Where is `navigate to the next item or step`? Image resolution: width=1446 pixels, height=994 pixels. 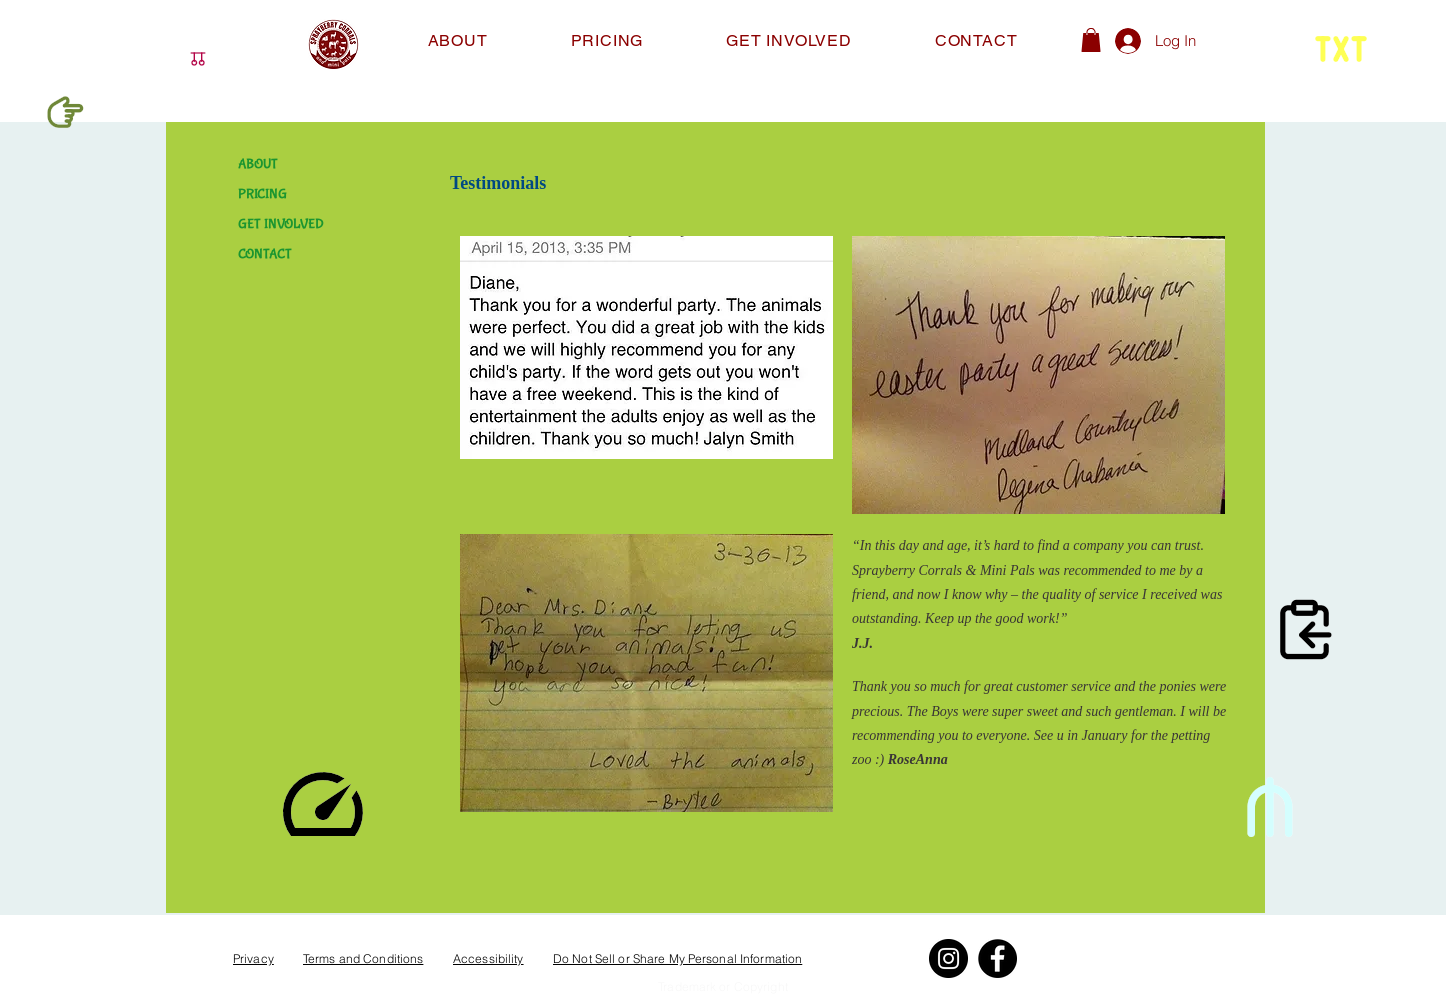
navigate to the next item or step is located at coordinates (64, 112).